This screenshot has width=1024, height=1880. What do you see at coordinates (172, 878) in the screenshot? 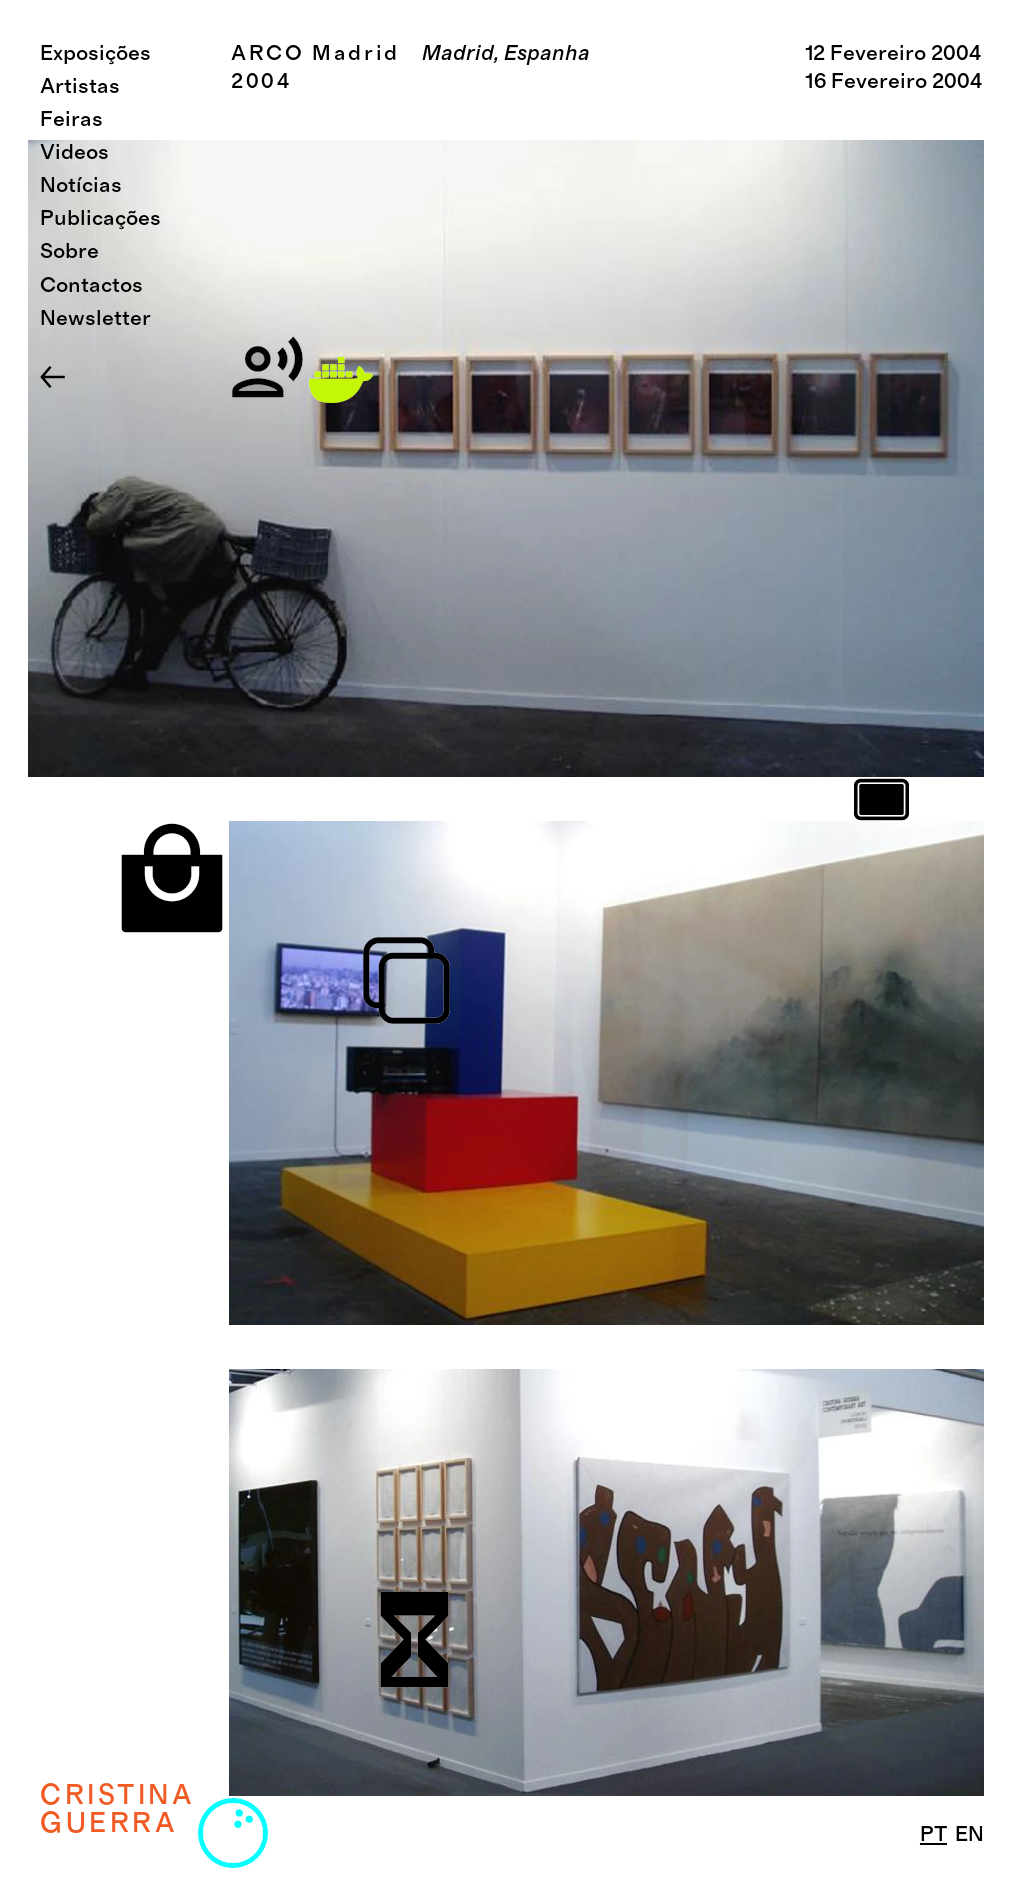
I see `view your shopping bag` at bounding box center [172, 878].